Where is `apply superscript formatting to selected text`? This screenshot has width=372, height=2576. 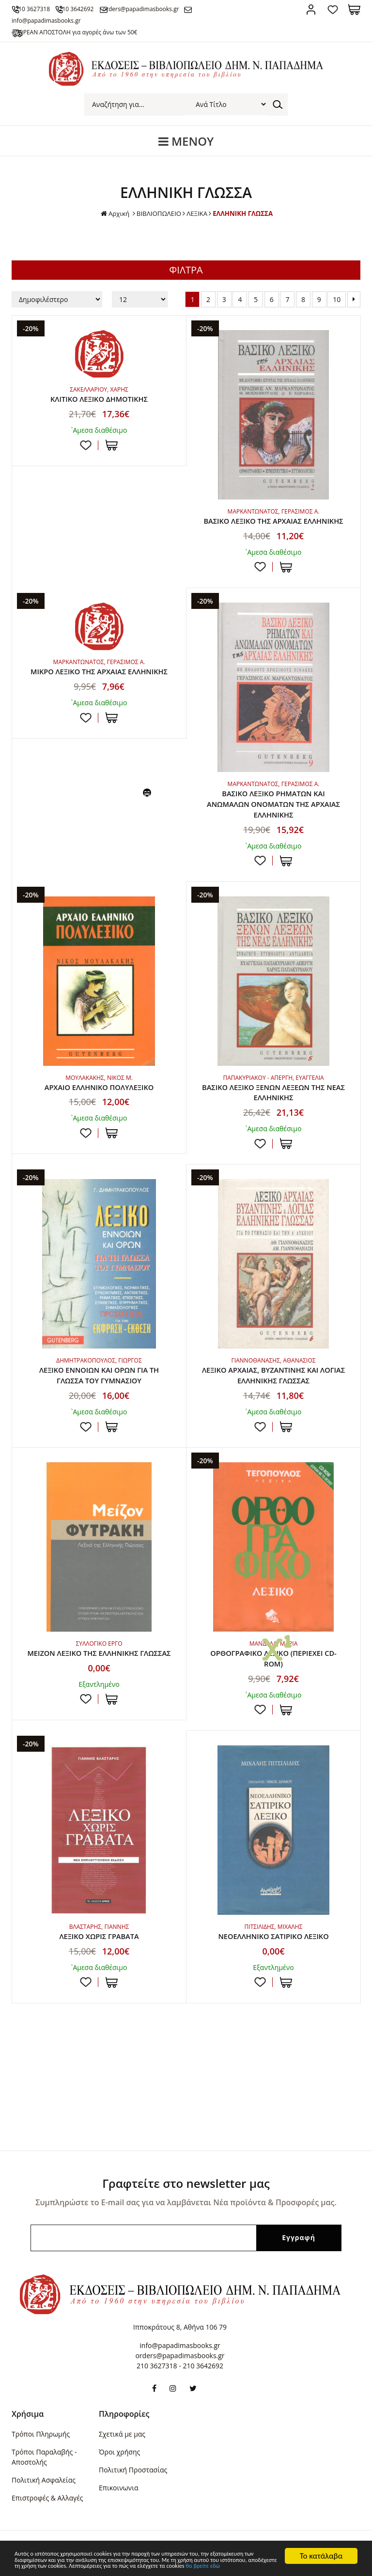 apply superscript formatting to selected text is located at coordinates (275, 1650).